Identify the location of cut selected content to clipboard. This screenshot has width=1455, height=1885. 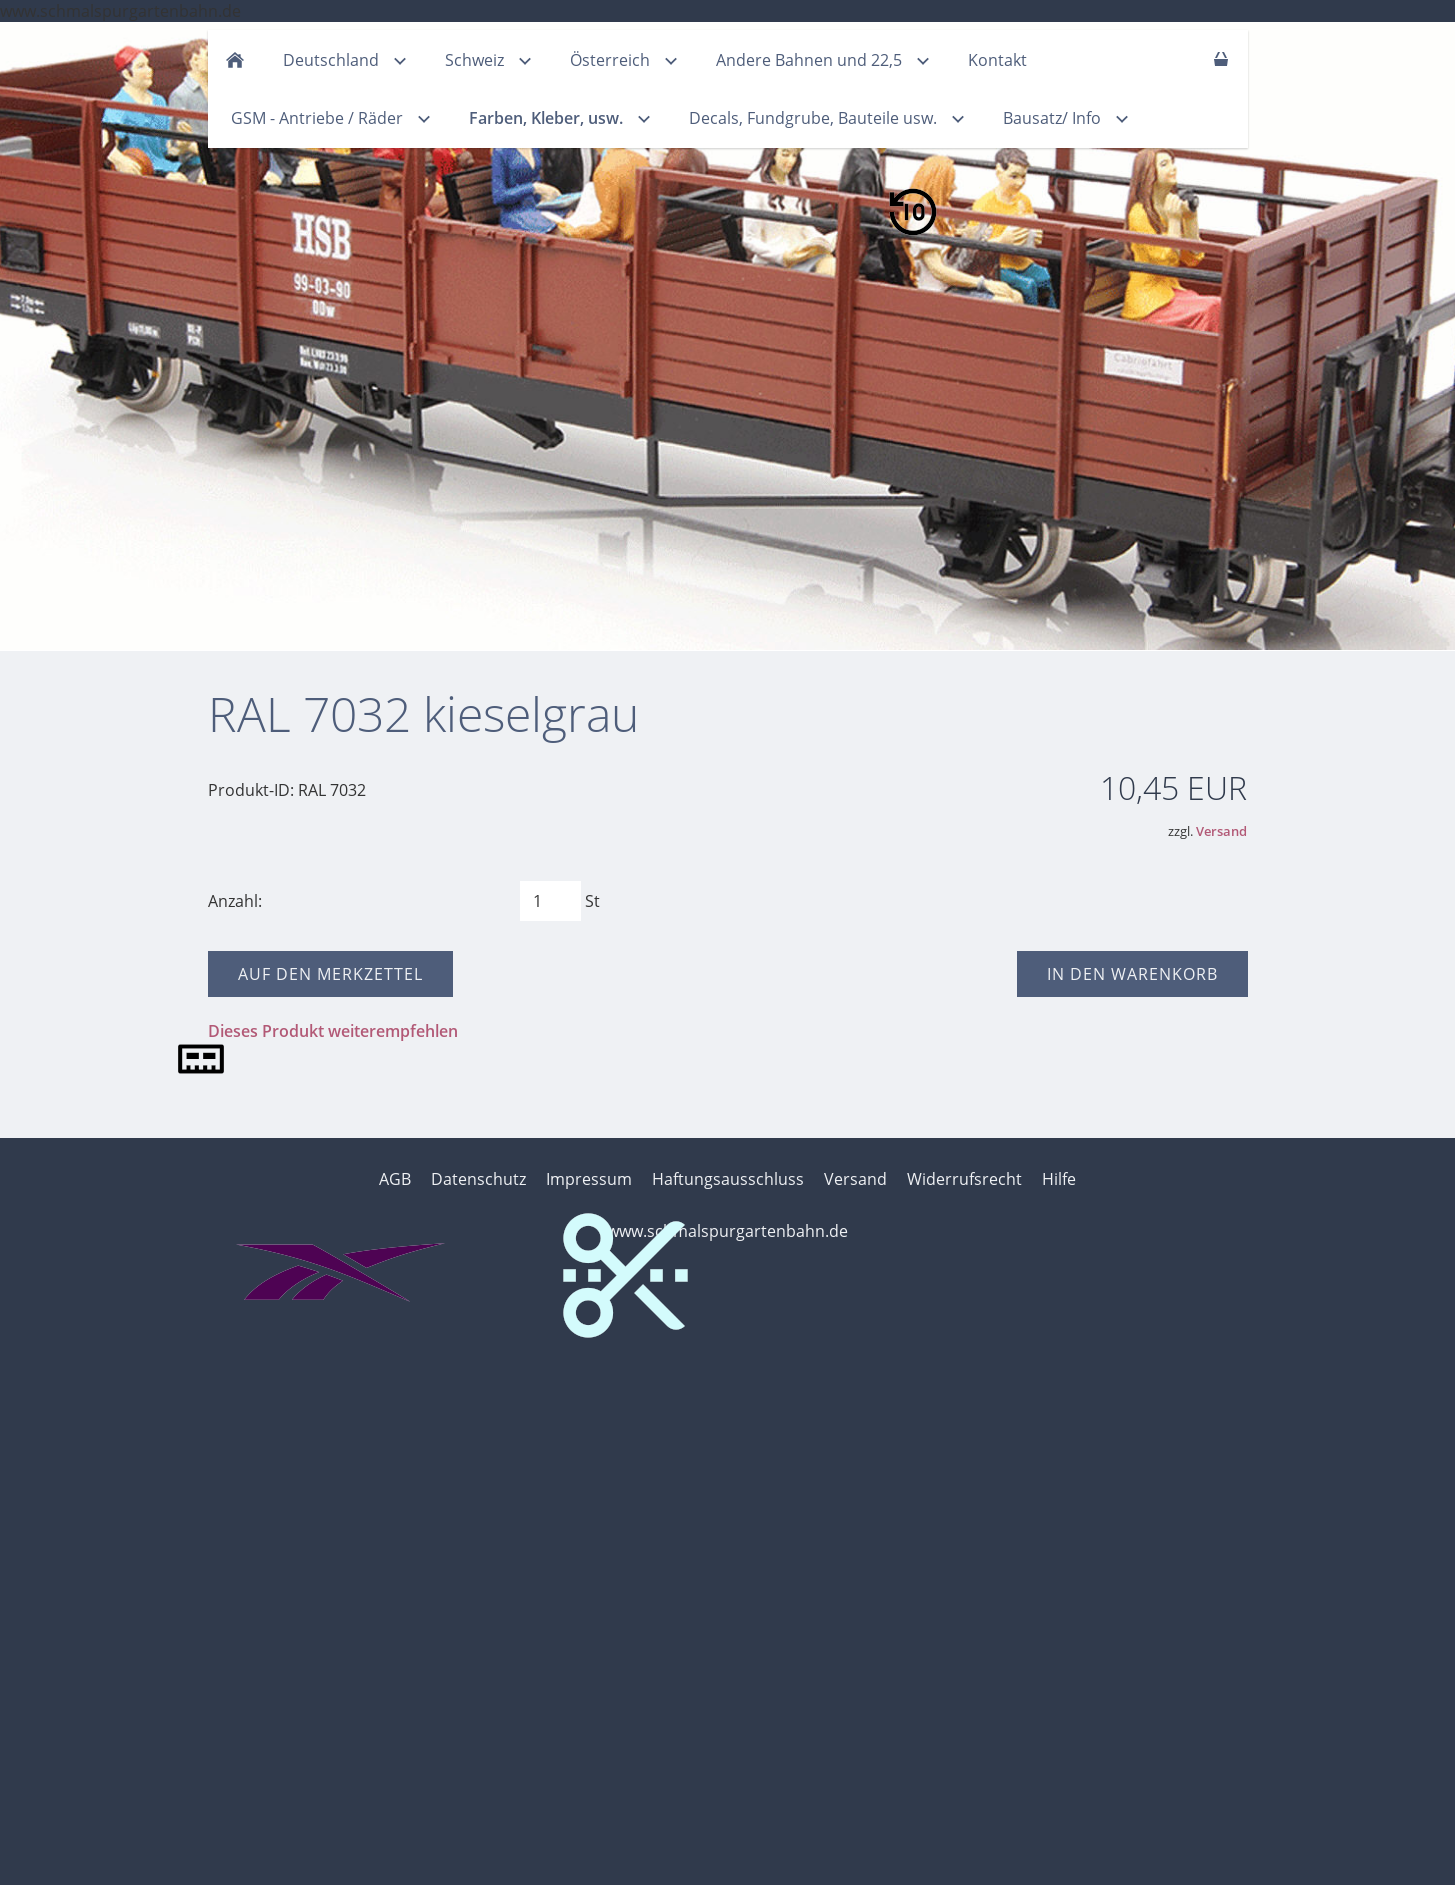
(625, 1275).